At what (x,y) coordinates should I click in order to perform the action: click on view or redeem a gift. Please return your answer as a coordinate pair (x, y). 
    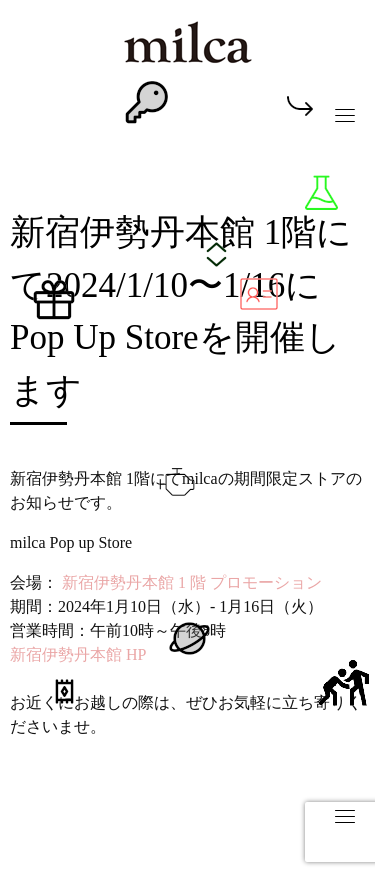
    Looking at the image, I should click on (54, 302).